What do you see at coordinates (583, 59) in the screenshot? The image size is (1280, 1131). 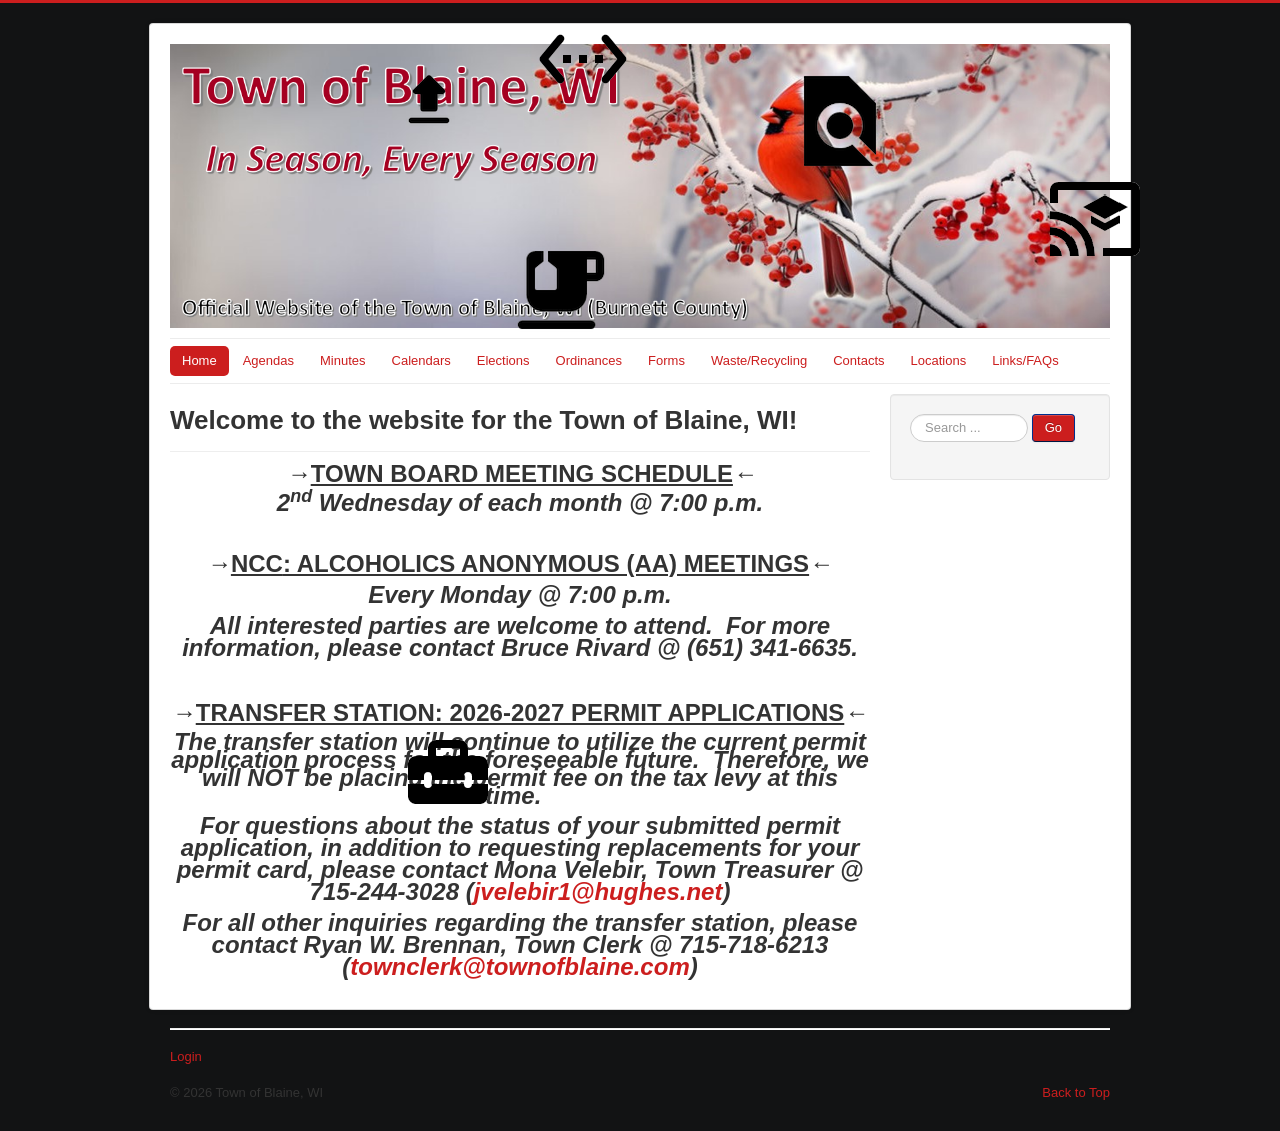 I see `configure ethernet or network connection settings` at bounding box center [583, 59].